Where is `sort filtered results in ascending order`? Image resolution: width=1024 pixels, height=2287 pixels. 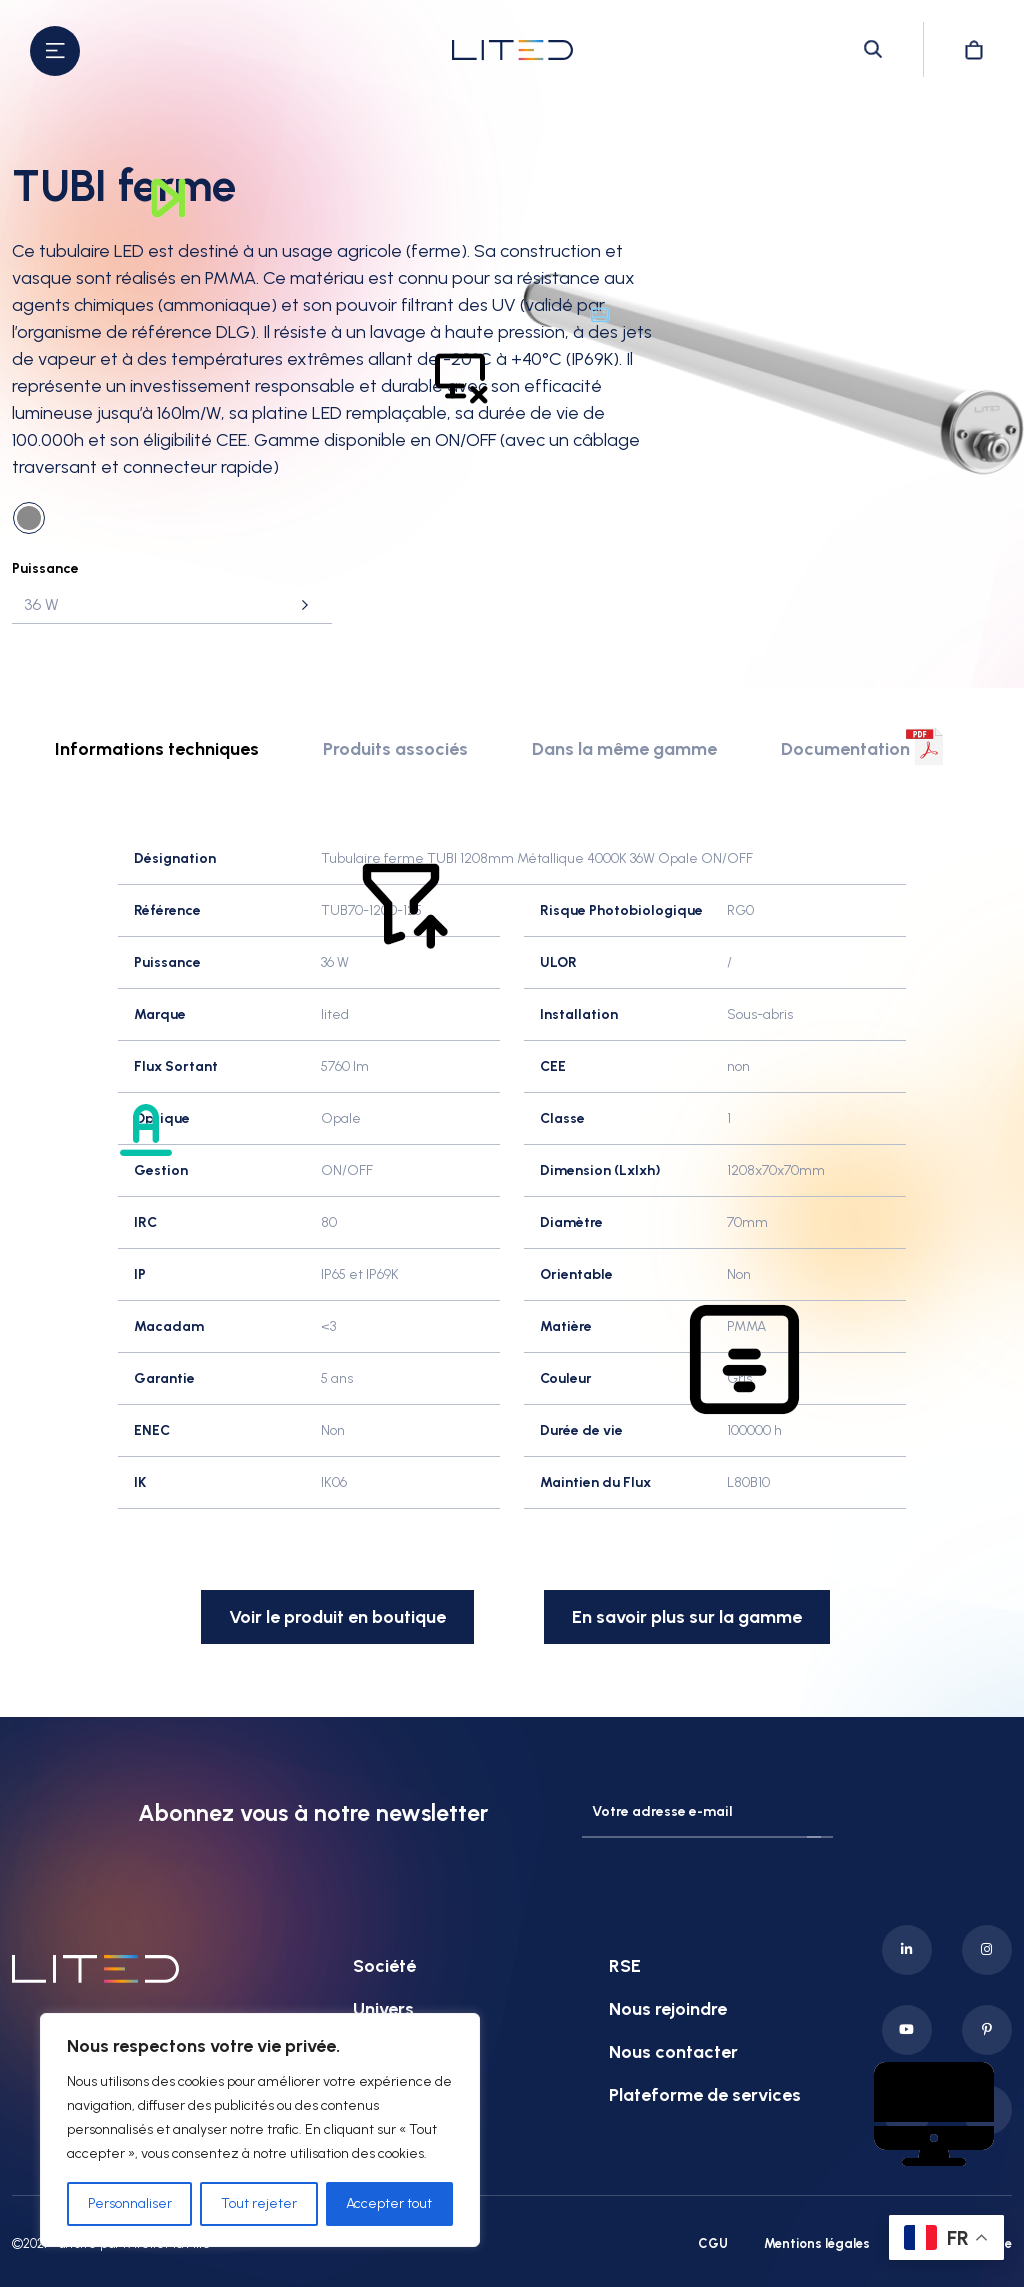
sort filtered results in ascending order is located at coordinates (401, 902).